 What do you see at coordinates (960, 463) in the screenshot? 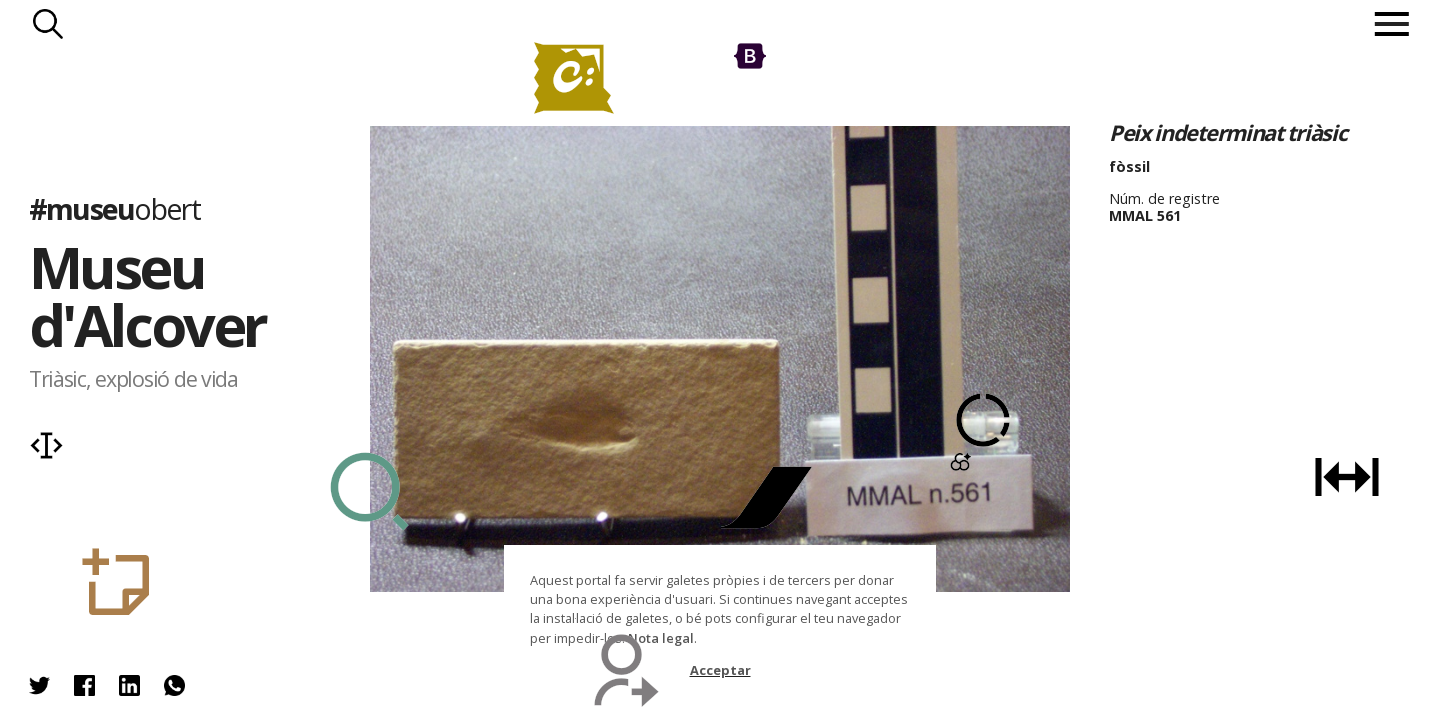
I see `apply AI-powered color filters to an image` at bounding box center [960, 463].